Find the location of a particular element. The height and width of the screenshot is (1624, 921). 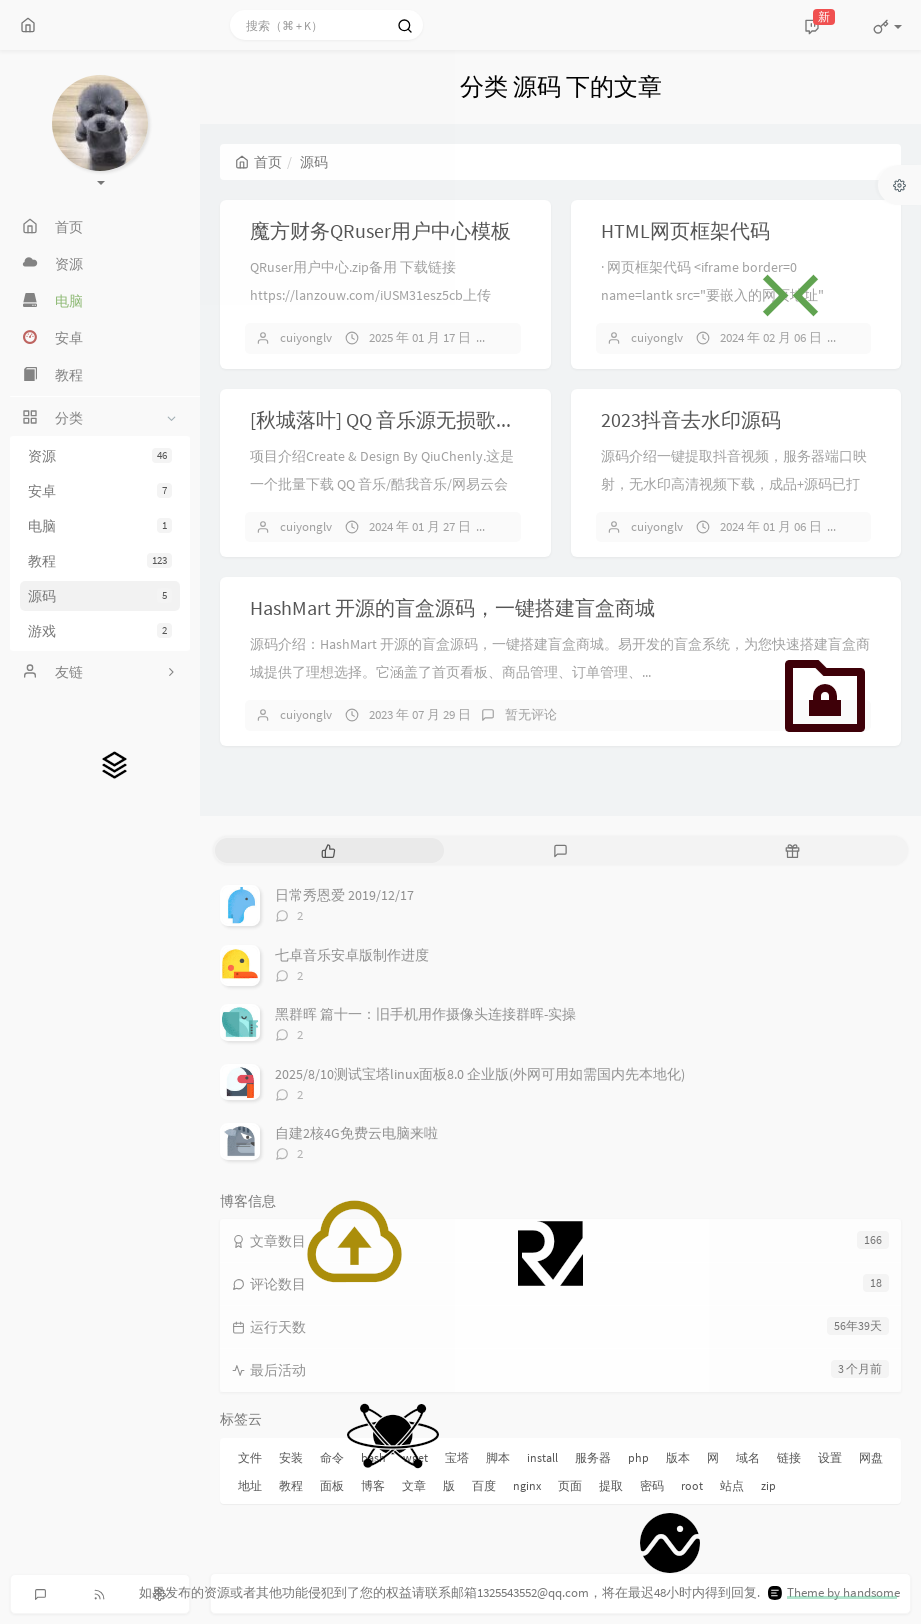

indicates RISC-V architecture compatibility is located at coordinates (550, 1253).